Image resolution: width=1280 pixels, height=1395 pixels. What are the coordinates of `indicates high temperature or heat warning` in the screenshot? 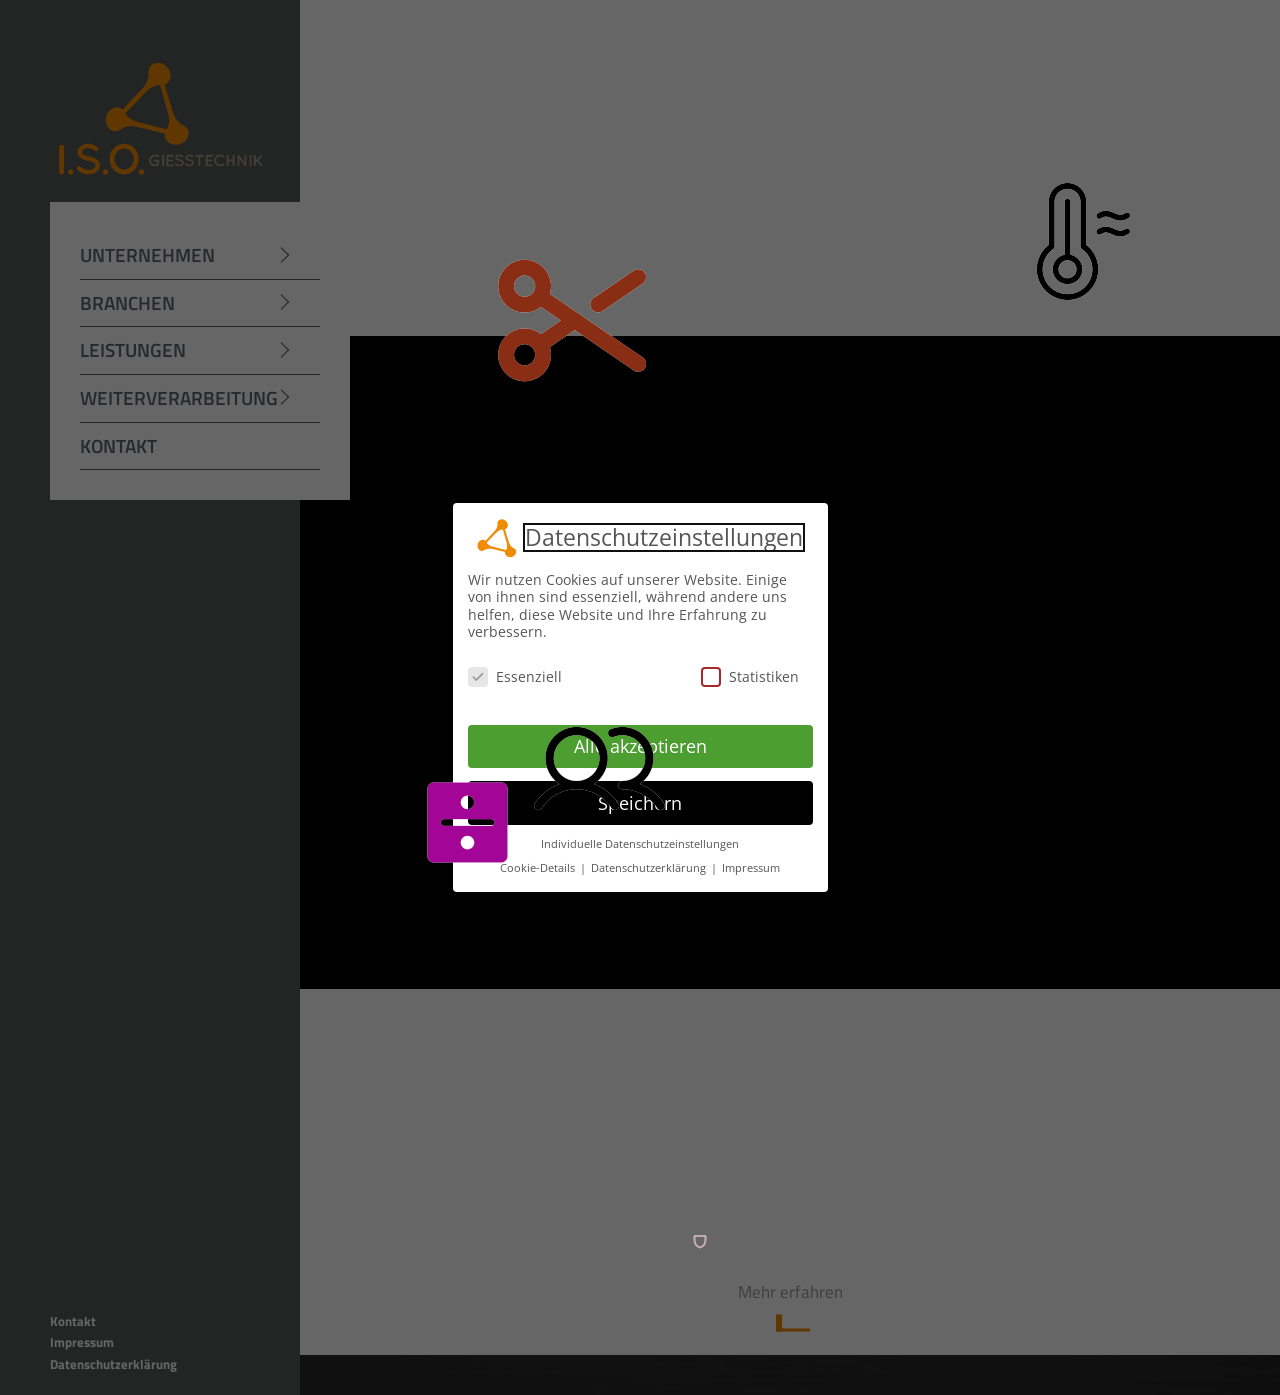 It's located at (1071, 241).